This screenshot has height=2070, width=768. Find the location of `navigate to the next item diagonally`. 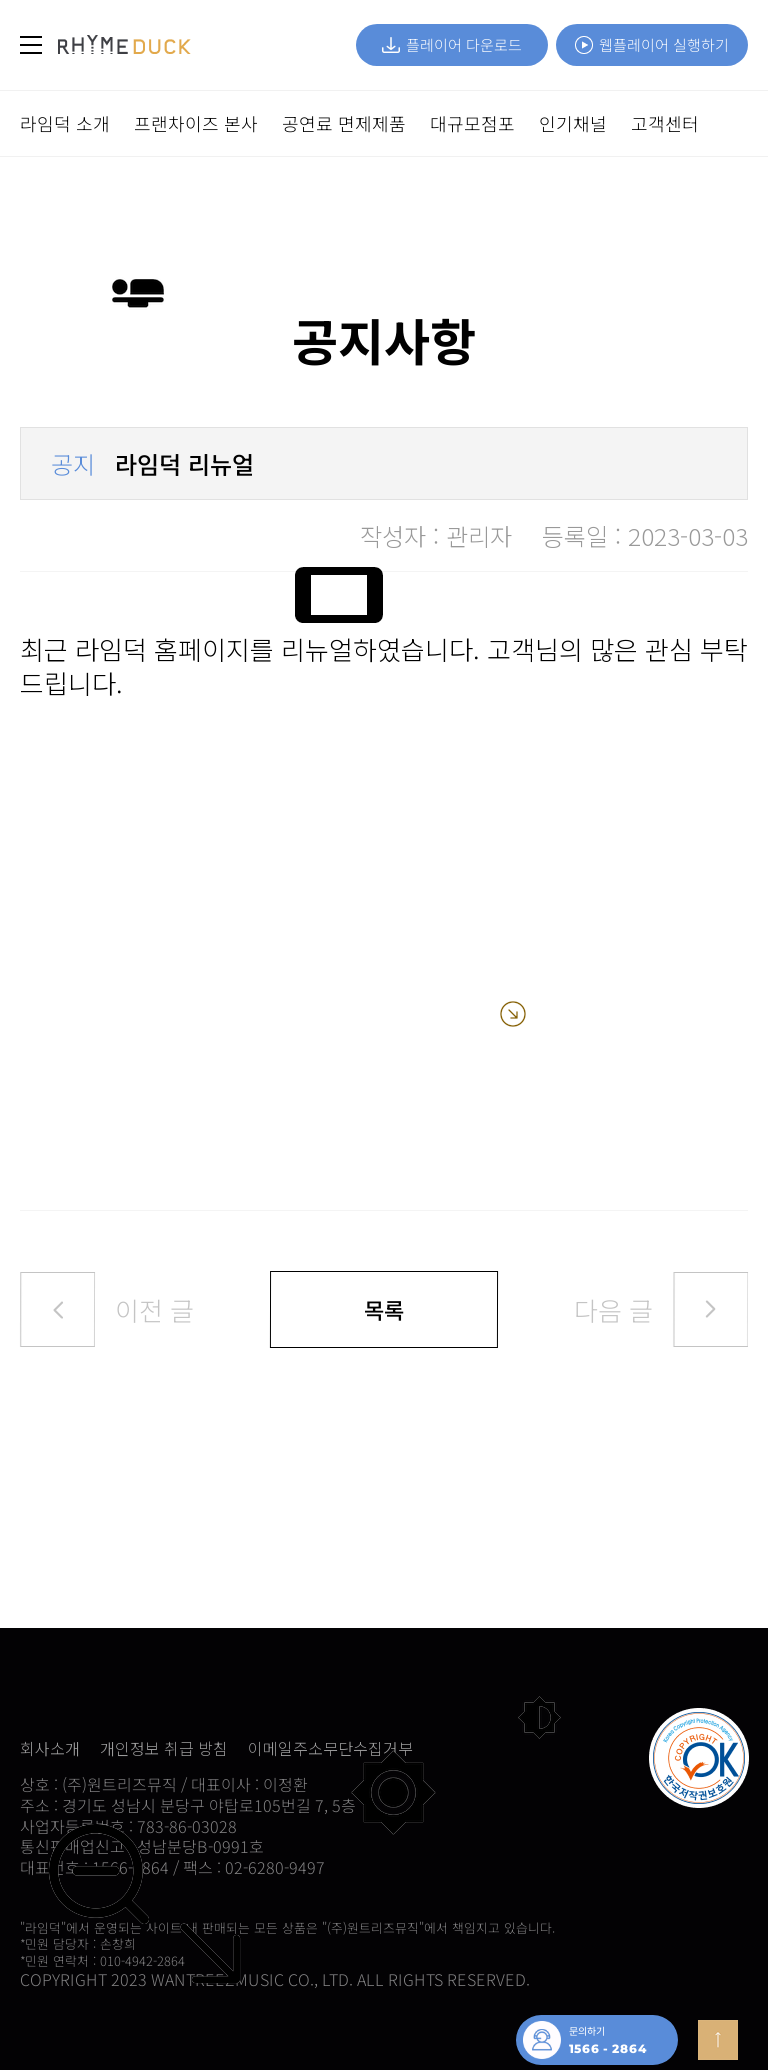

navigate to the next item diagonally is located at coordinates (208, 1951).